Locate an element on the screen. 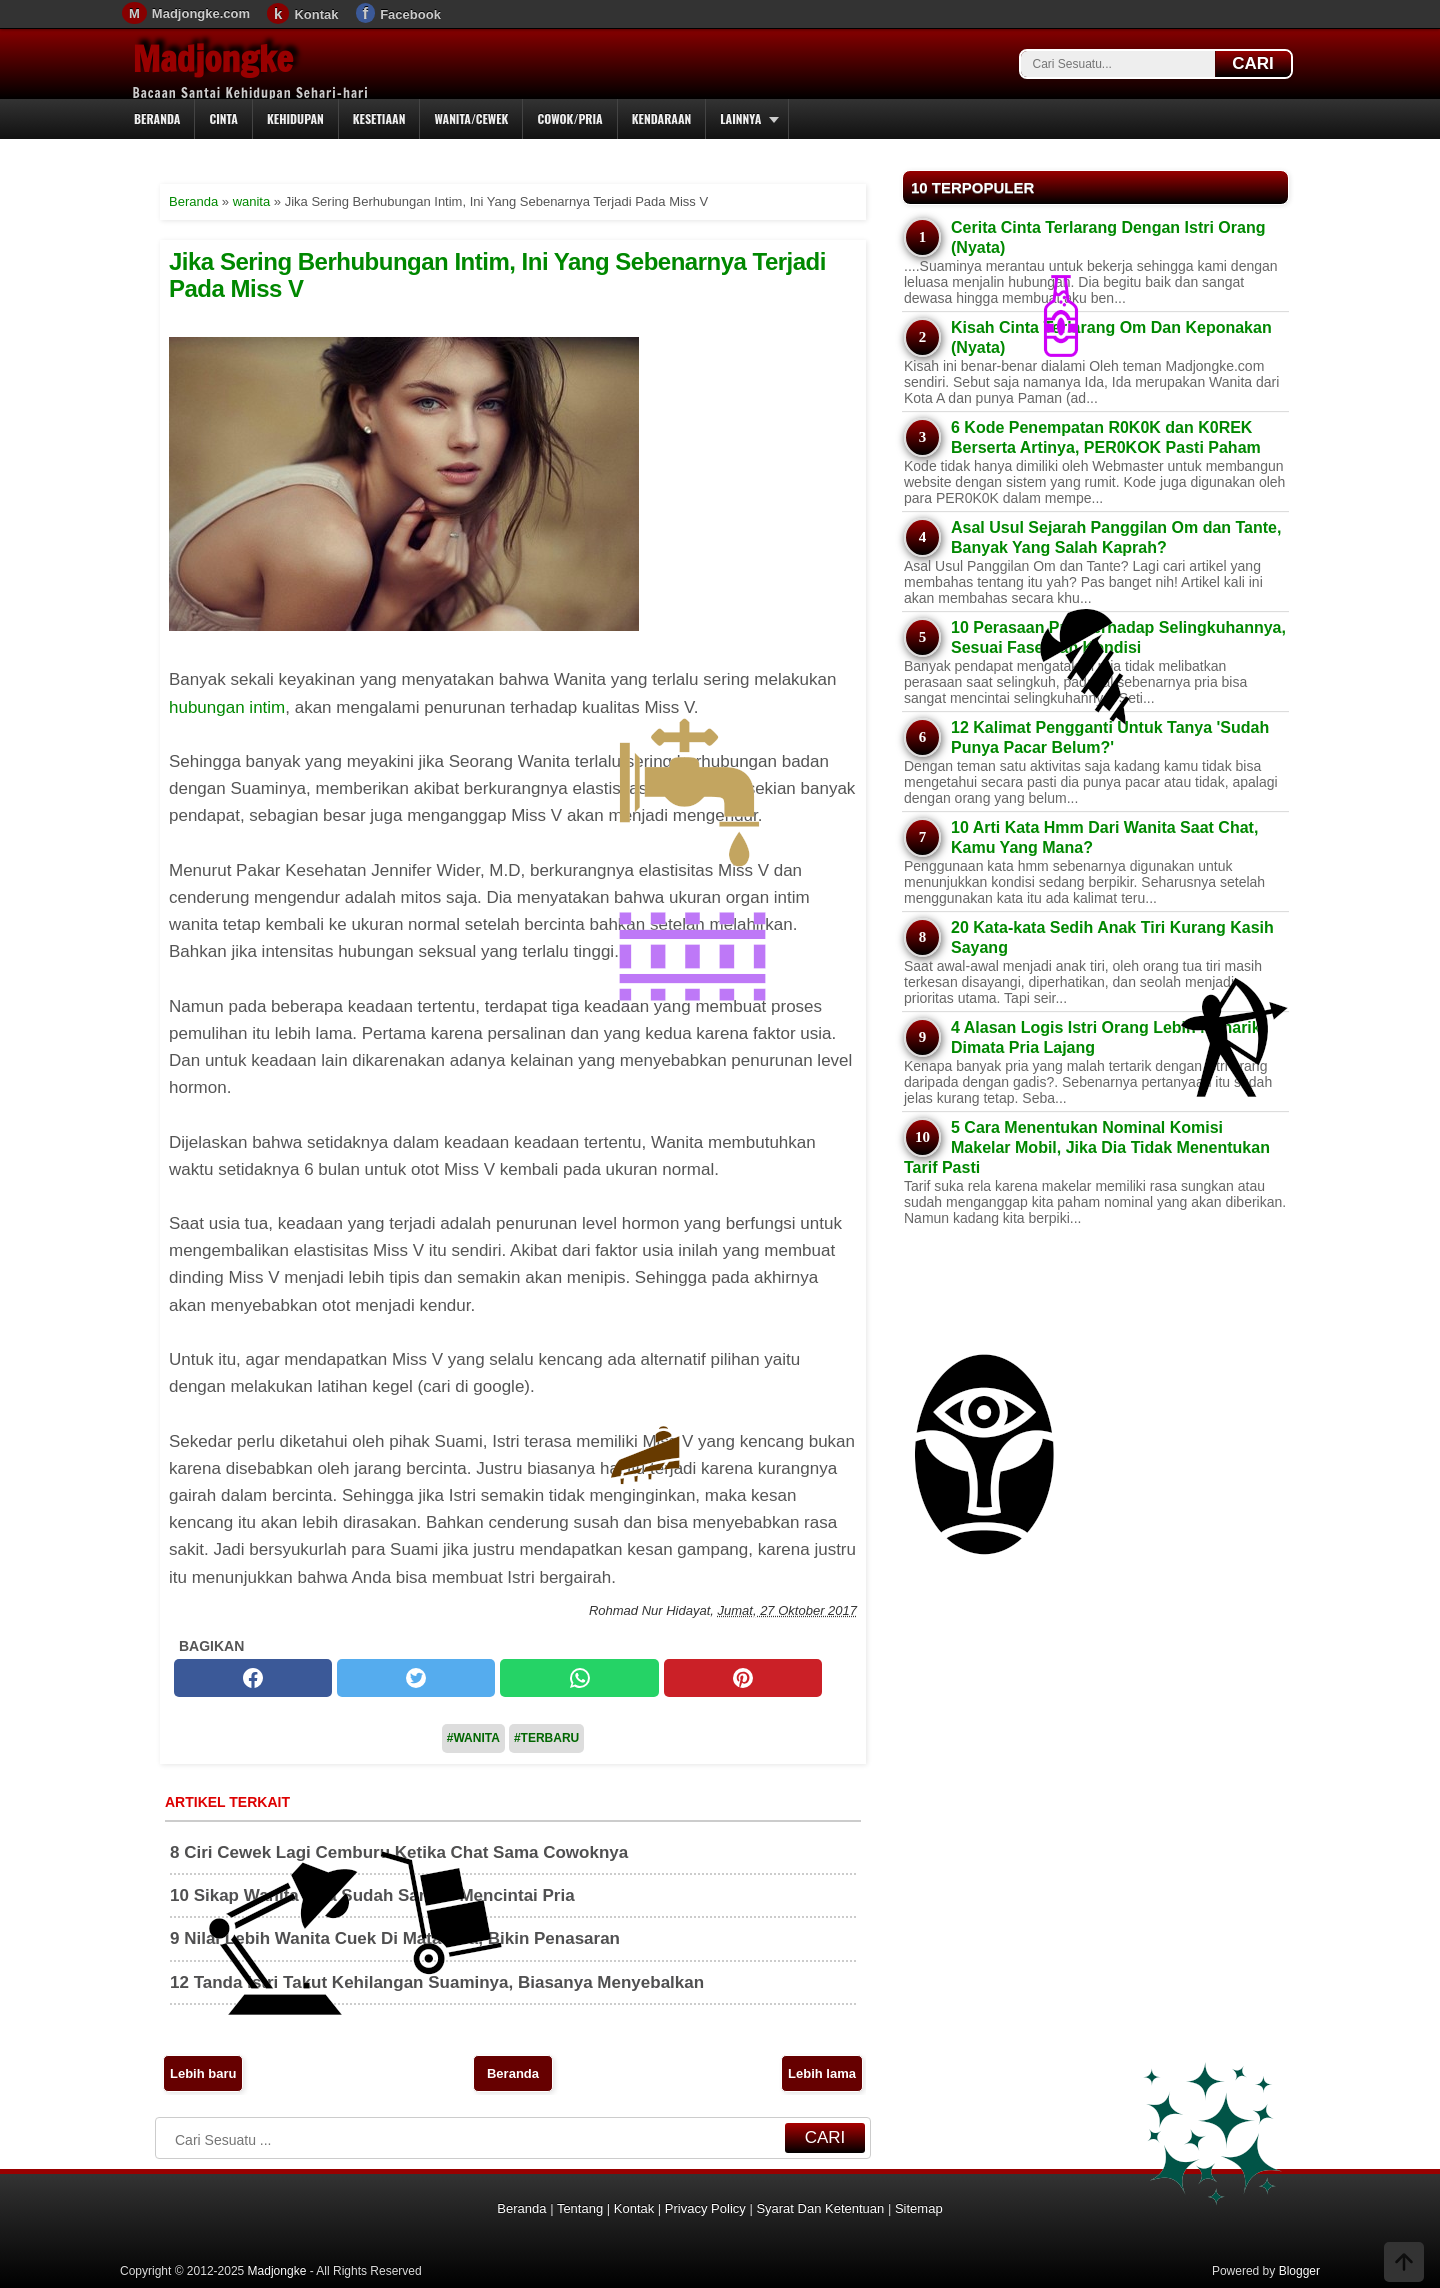 This screenshot has height=2288, width=1440. browse beer or beverage options is located at coordinates (1061, 316).